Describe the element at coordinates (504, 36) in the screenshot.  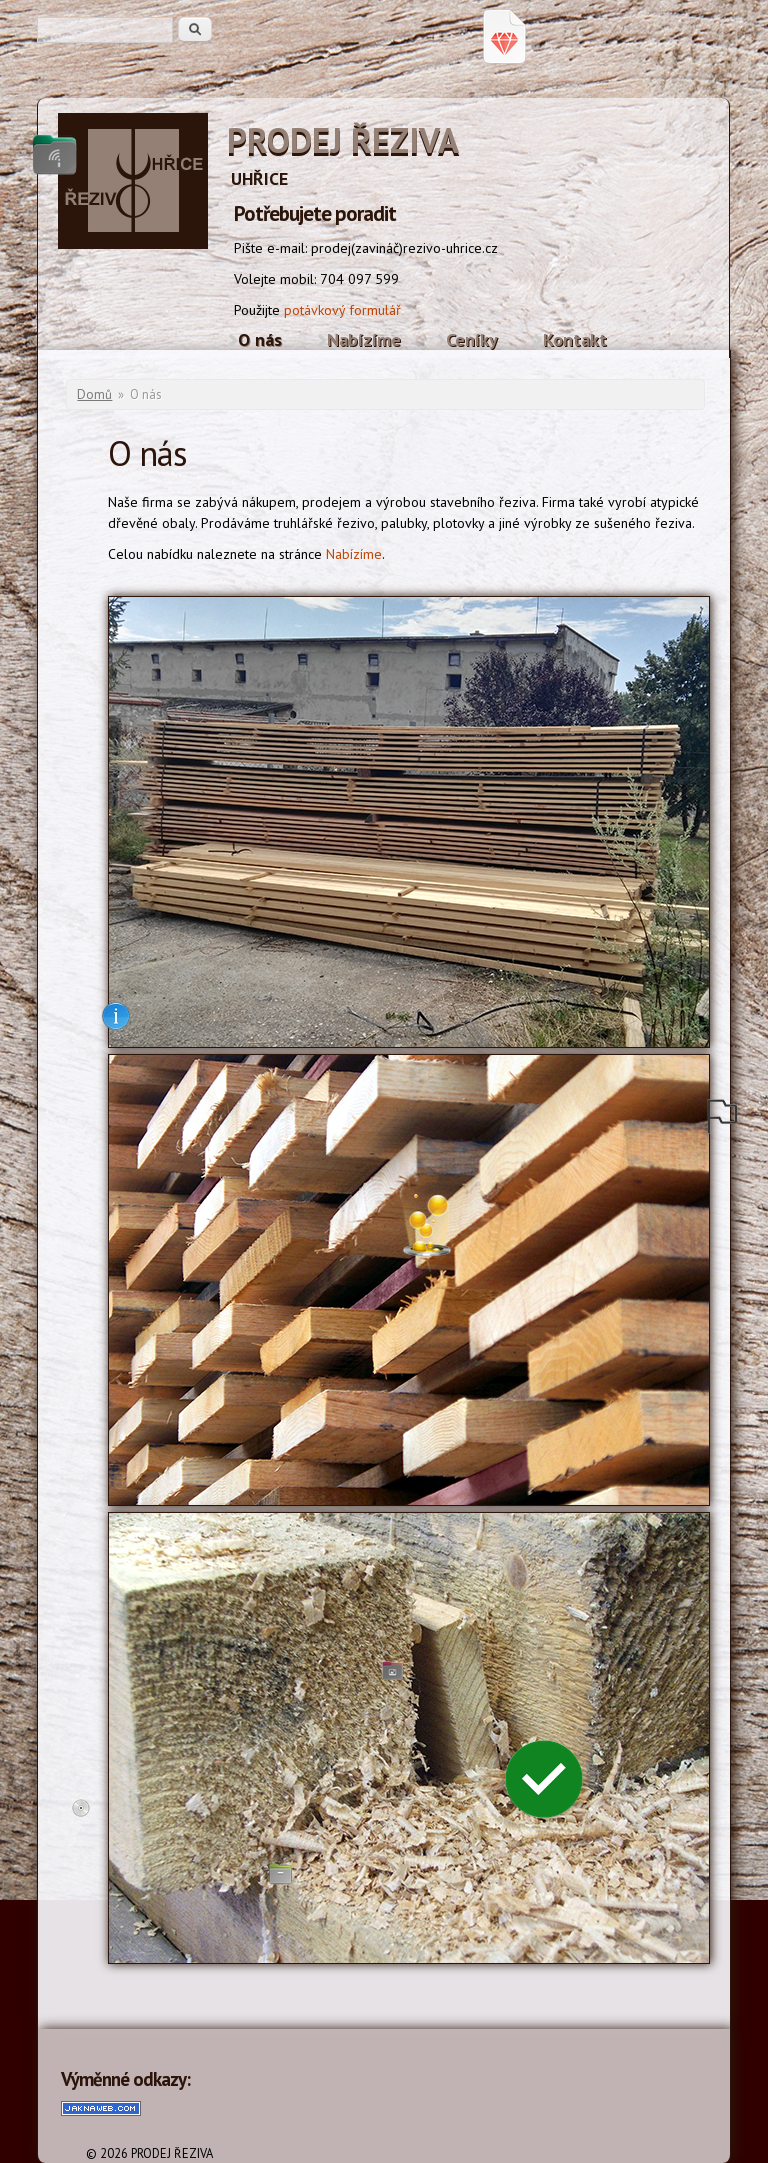
I see `ruby programming language source file` at that location.